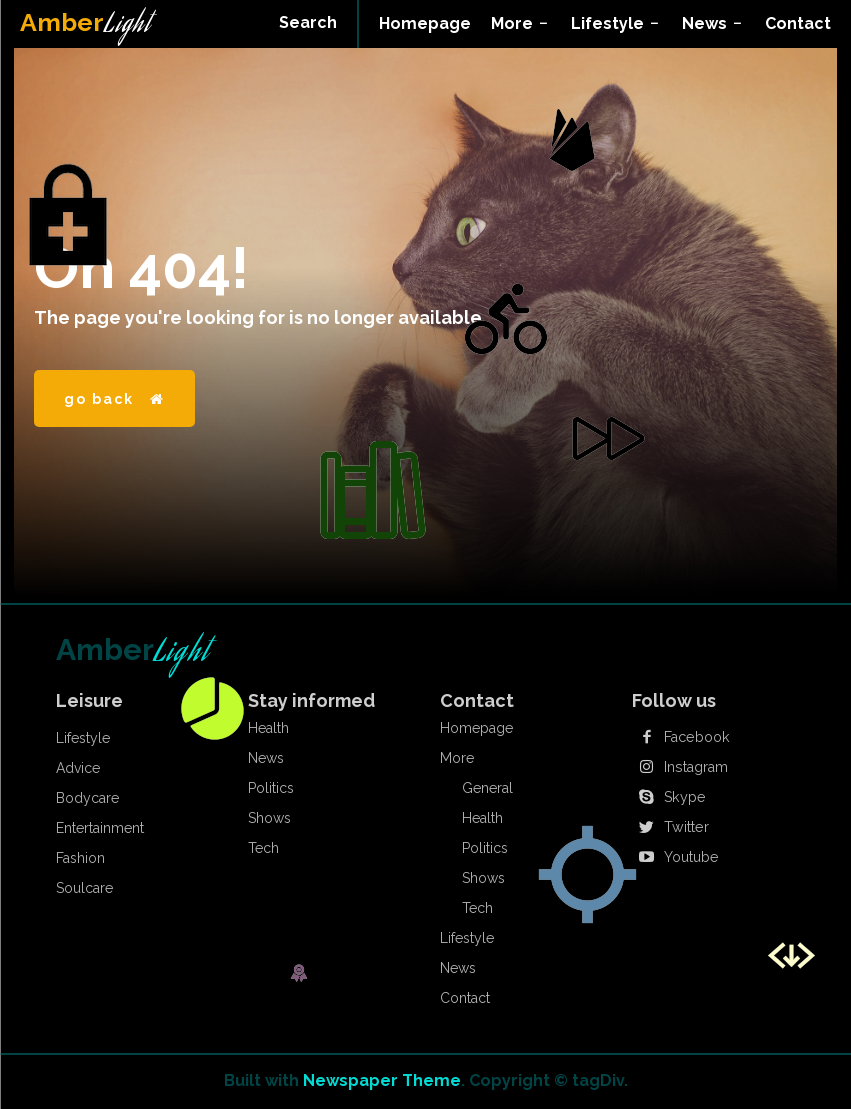 The height and width of the screenshot is (1109, 851). Describe the element at coordinates (506, 319) in the screenshot. I see `access bike-sharing or cycling options` at that location.